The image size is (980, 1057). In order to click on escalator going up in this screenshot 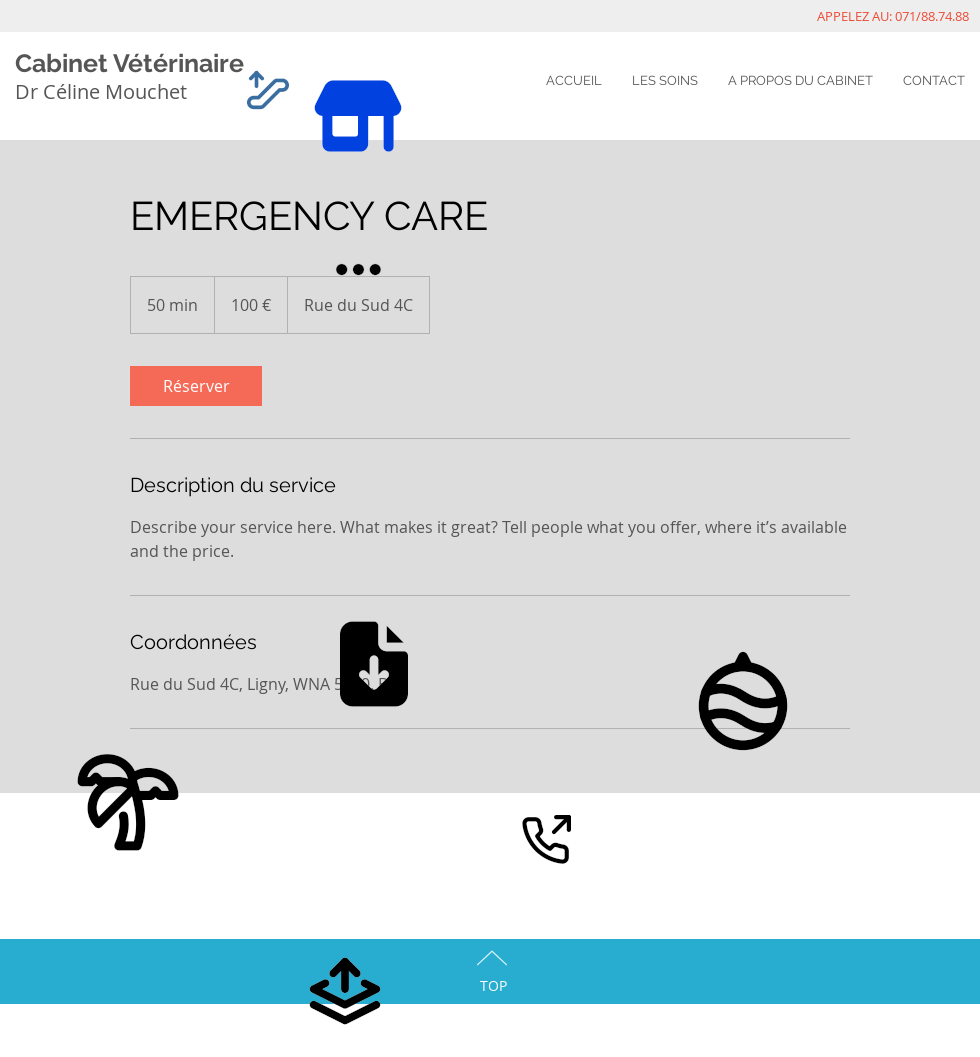, I will do `click(268, 90)`.